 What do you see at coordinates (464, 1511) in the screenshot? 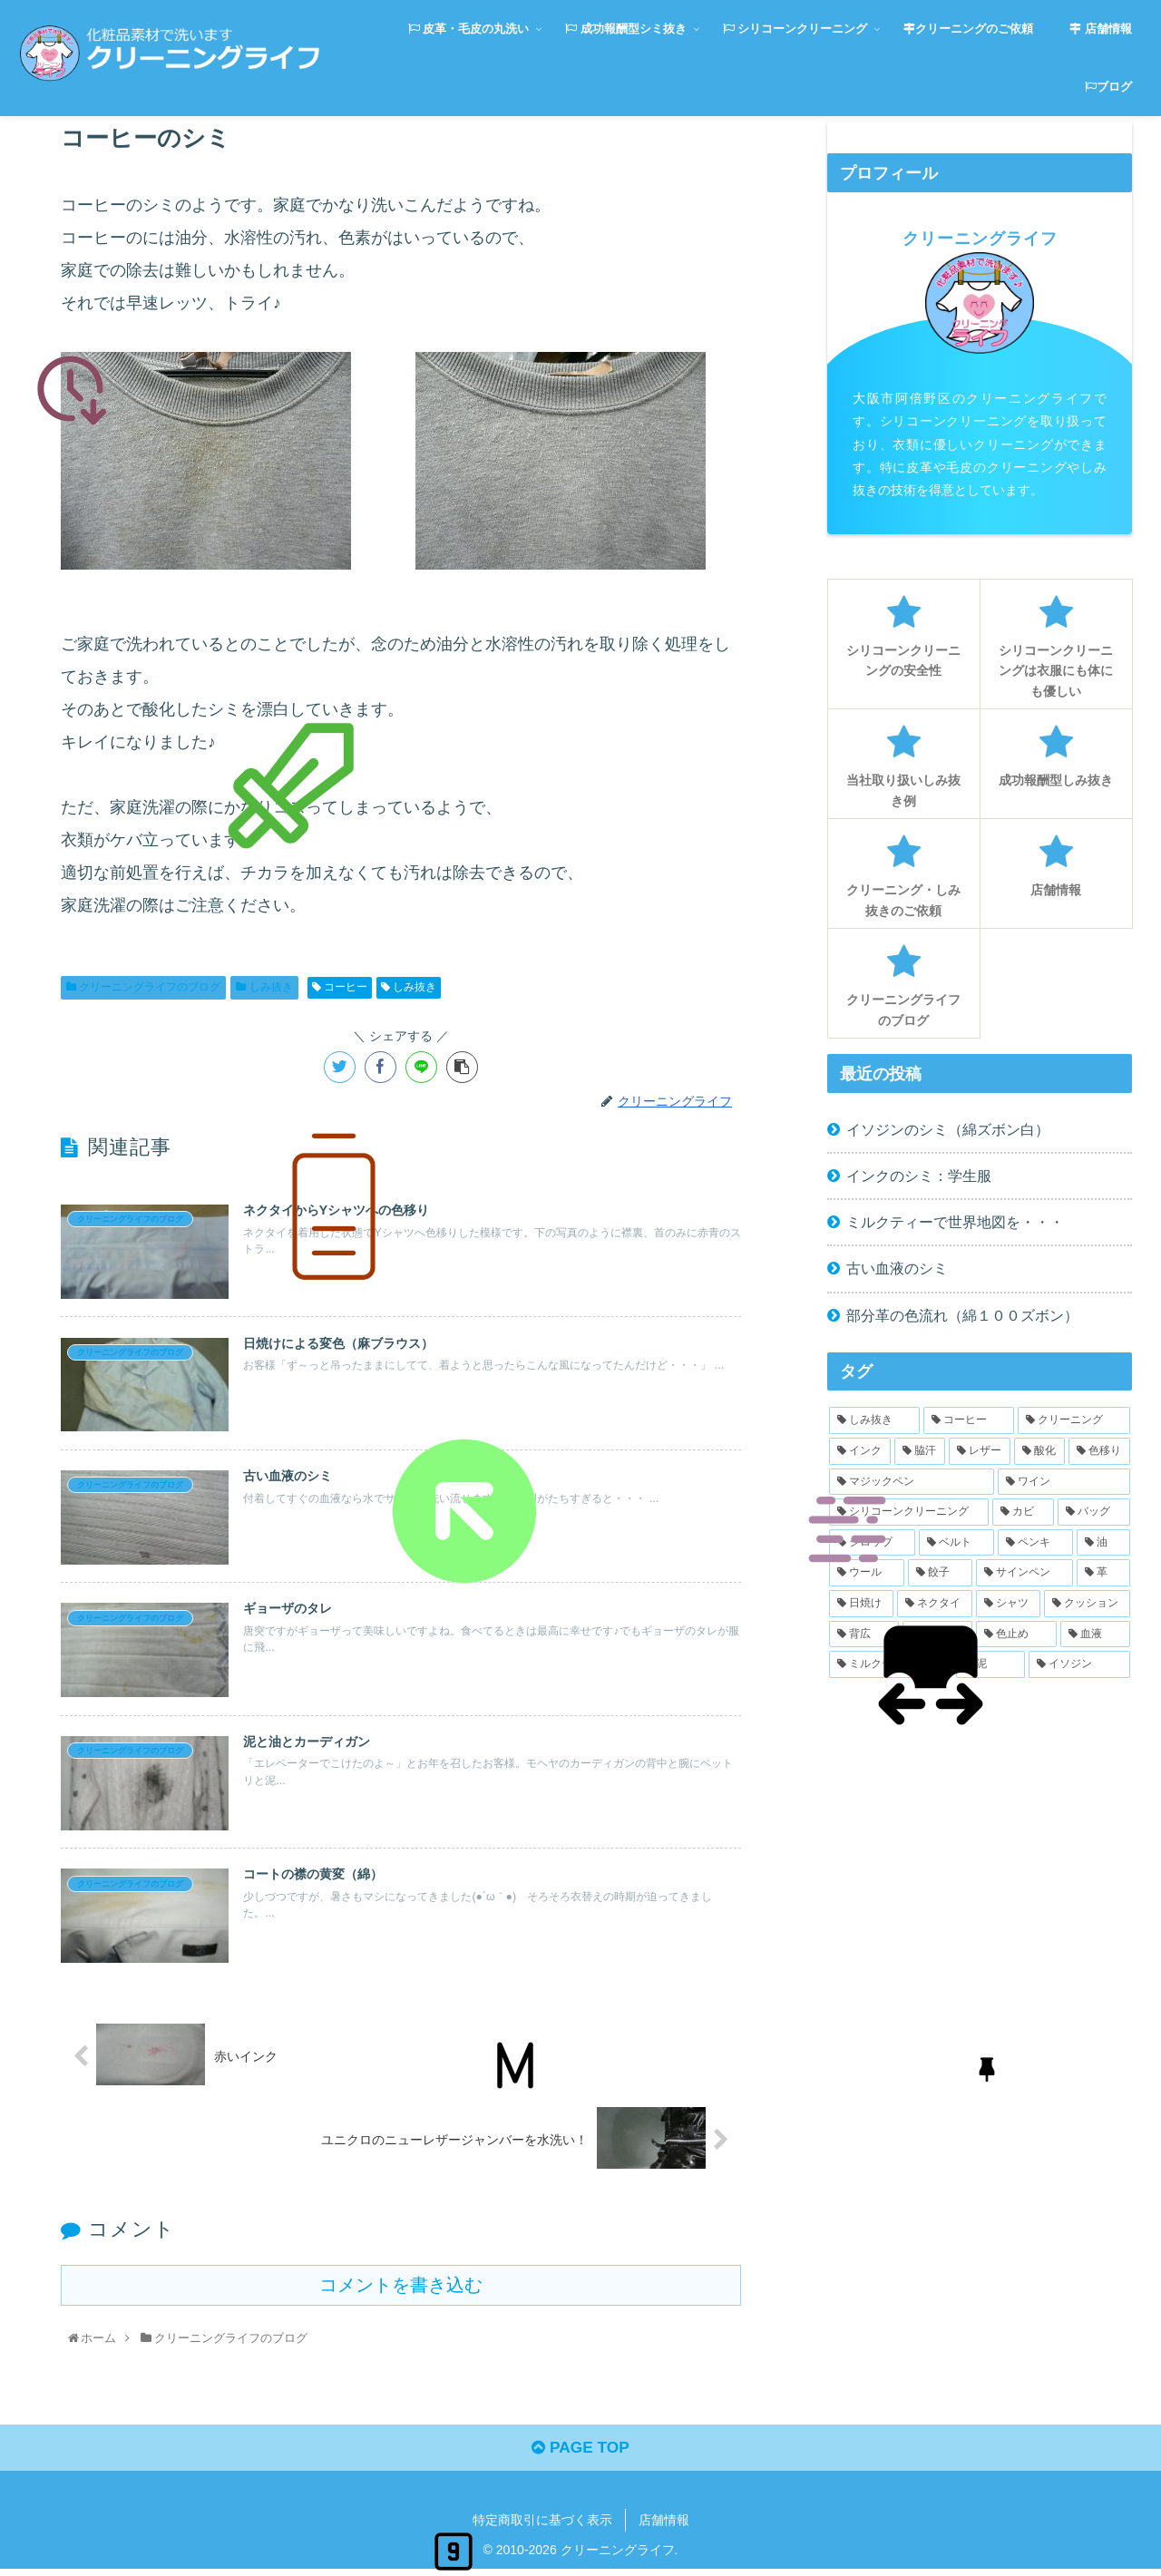
I see `navigate back to previous screen` at bounding box center [464, 1511].